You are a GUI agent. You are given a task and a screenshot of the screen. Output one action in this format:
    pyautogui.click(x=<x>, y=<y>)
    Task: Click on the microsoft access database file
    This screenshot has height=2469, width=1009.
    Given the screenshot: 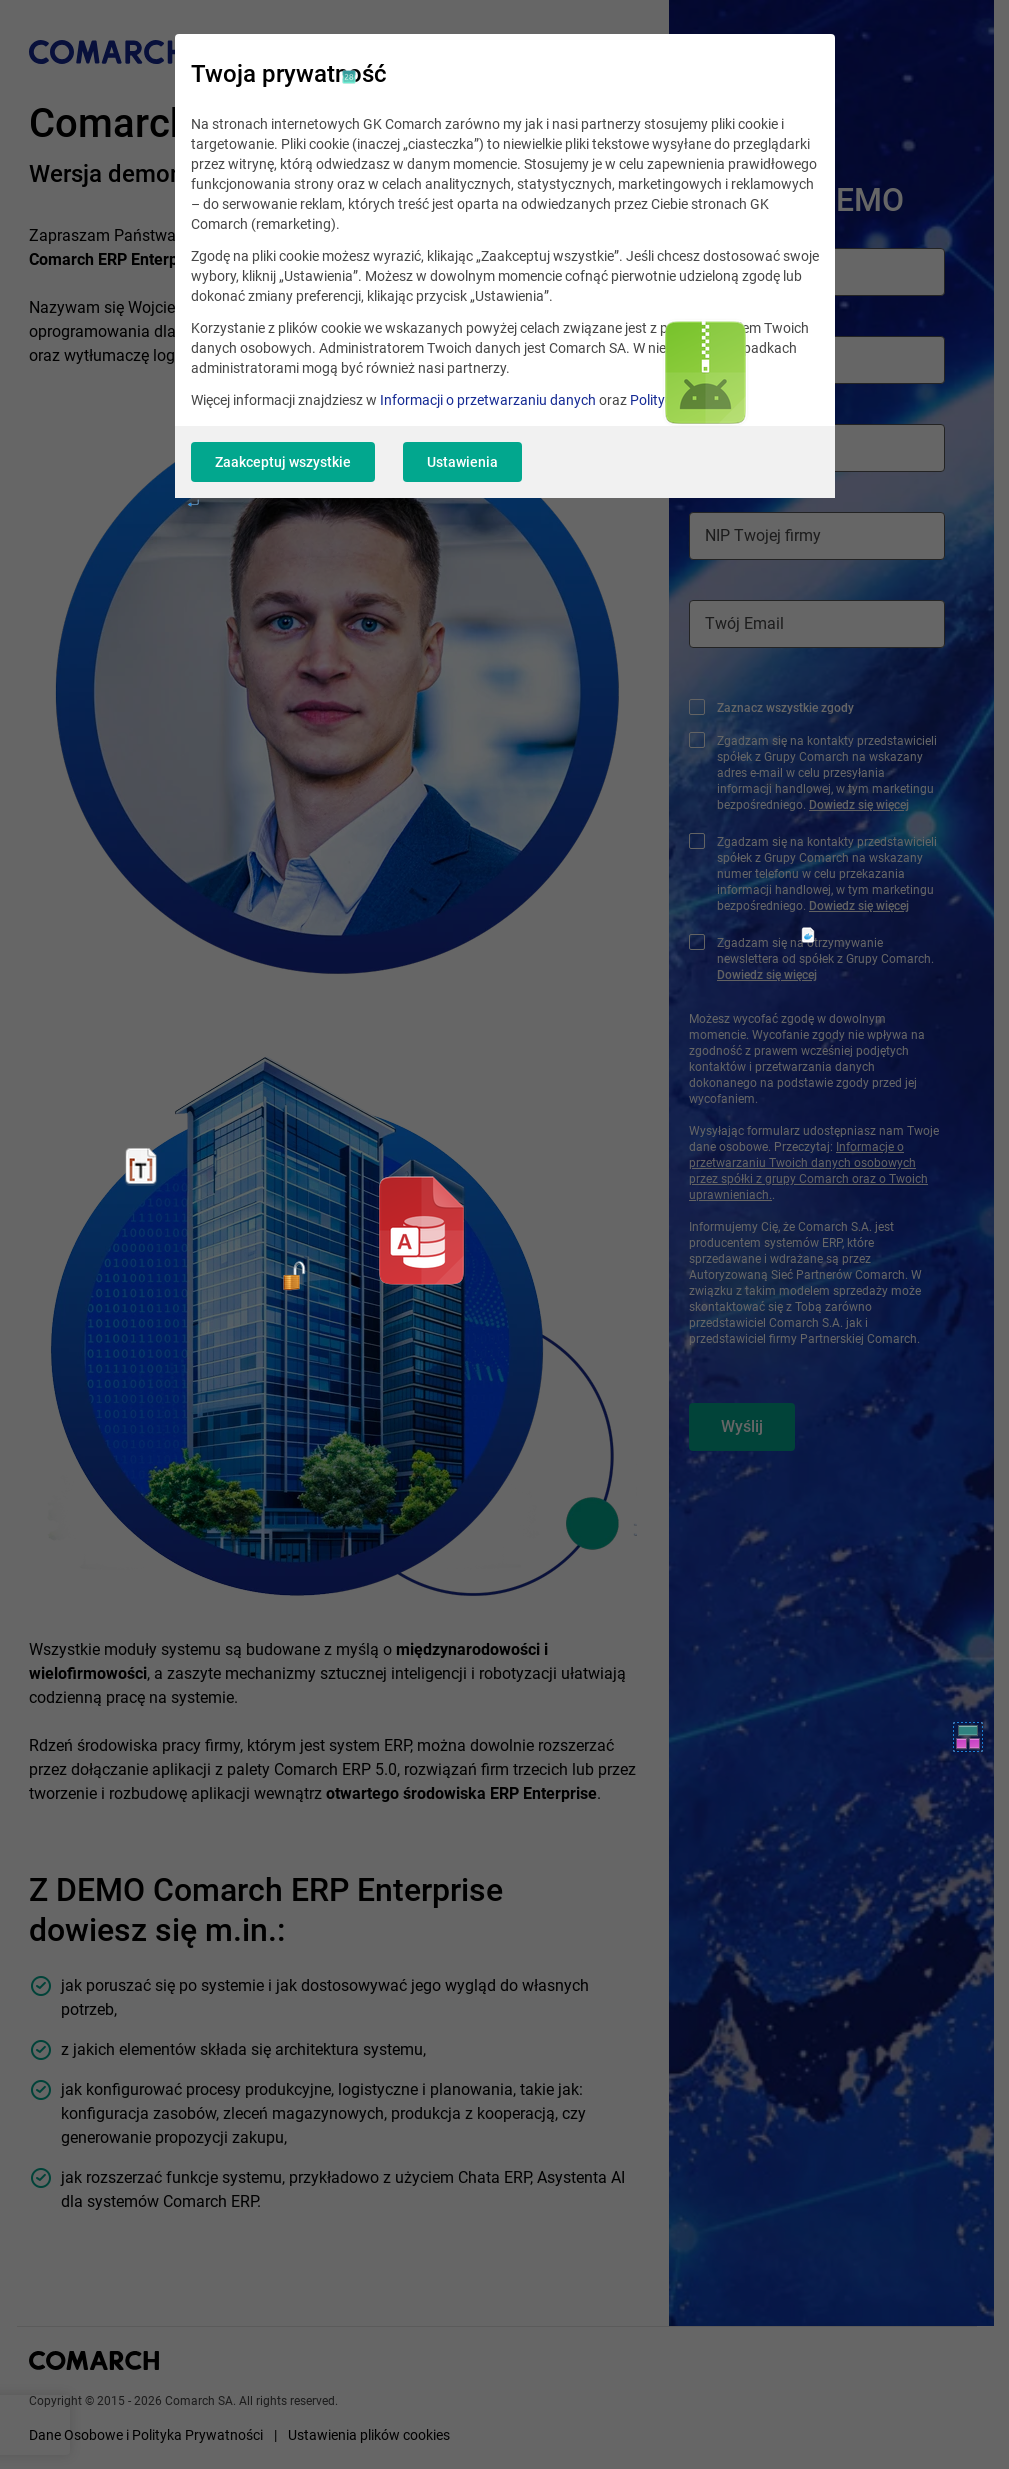 What is the action you would take?
    pyautogui.click(x=421, y=1230)
    